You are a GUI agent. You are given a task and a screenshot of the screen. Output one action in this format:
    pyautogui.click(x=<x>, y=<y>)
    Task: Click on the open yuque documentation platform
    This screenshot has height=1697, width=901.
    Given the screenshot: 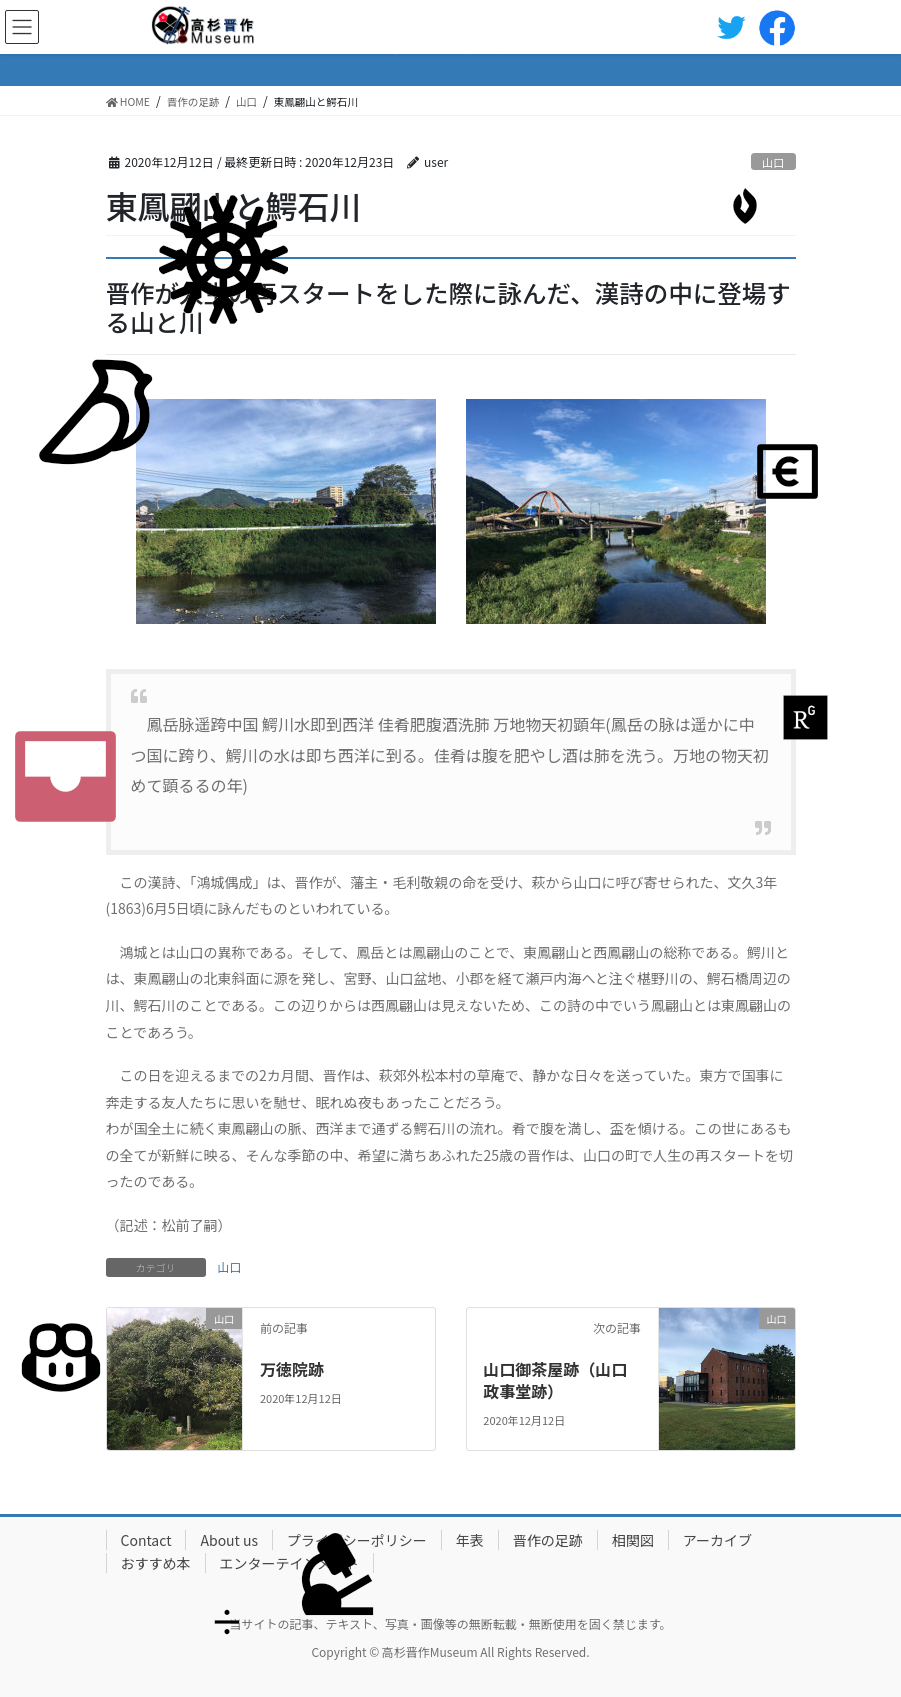 What is the action you would take?
    pyautogui.click(x=95, y=409)
    